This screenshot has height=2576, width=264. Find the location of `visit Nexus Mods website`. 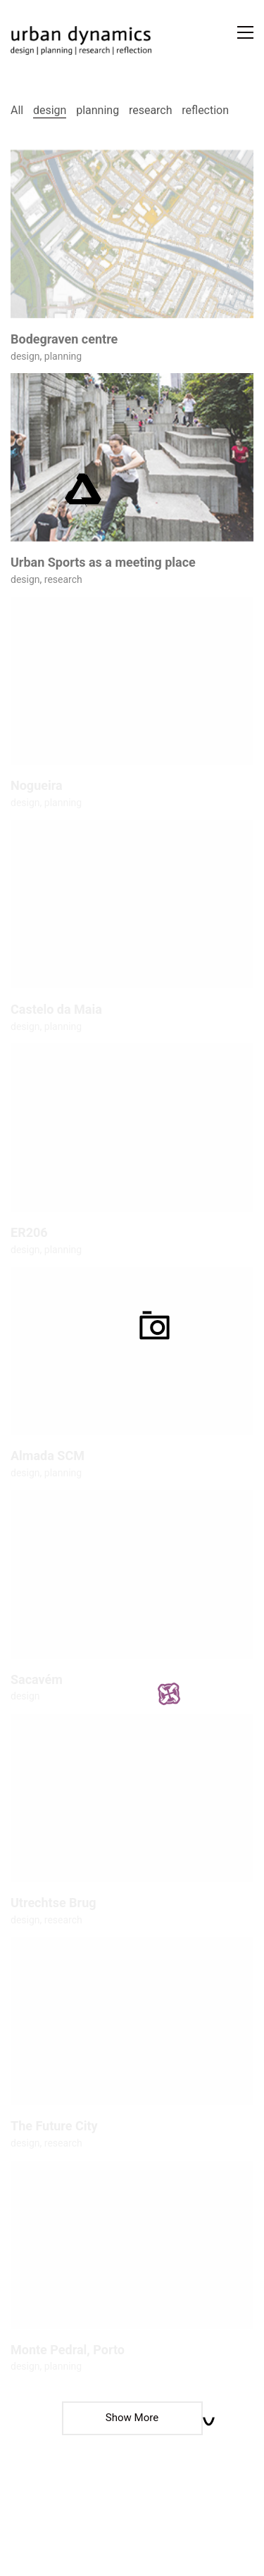

visit Nexus Mods website is located at coordinates (169, 1694).